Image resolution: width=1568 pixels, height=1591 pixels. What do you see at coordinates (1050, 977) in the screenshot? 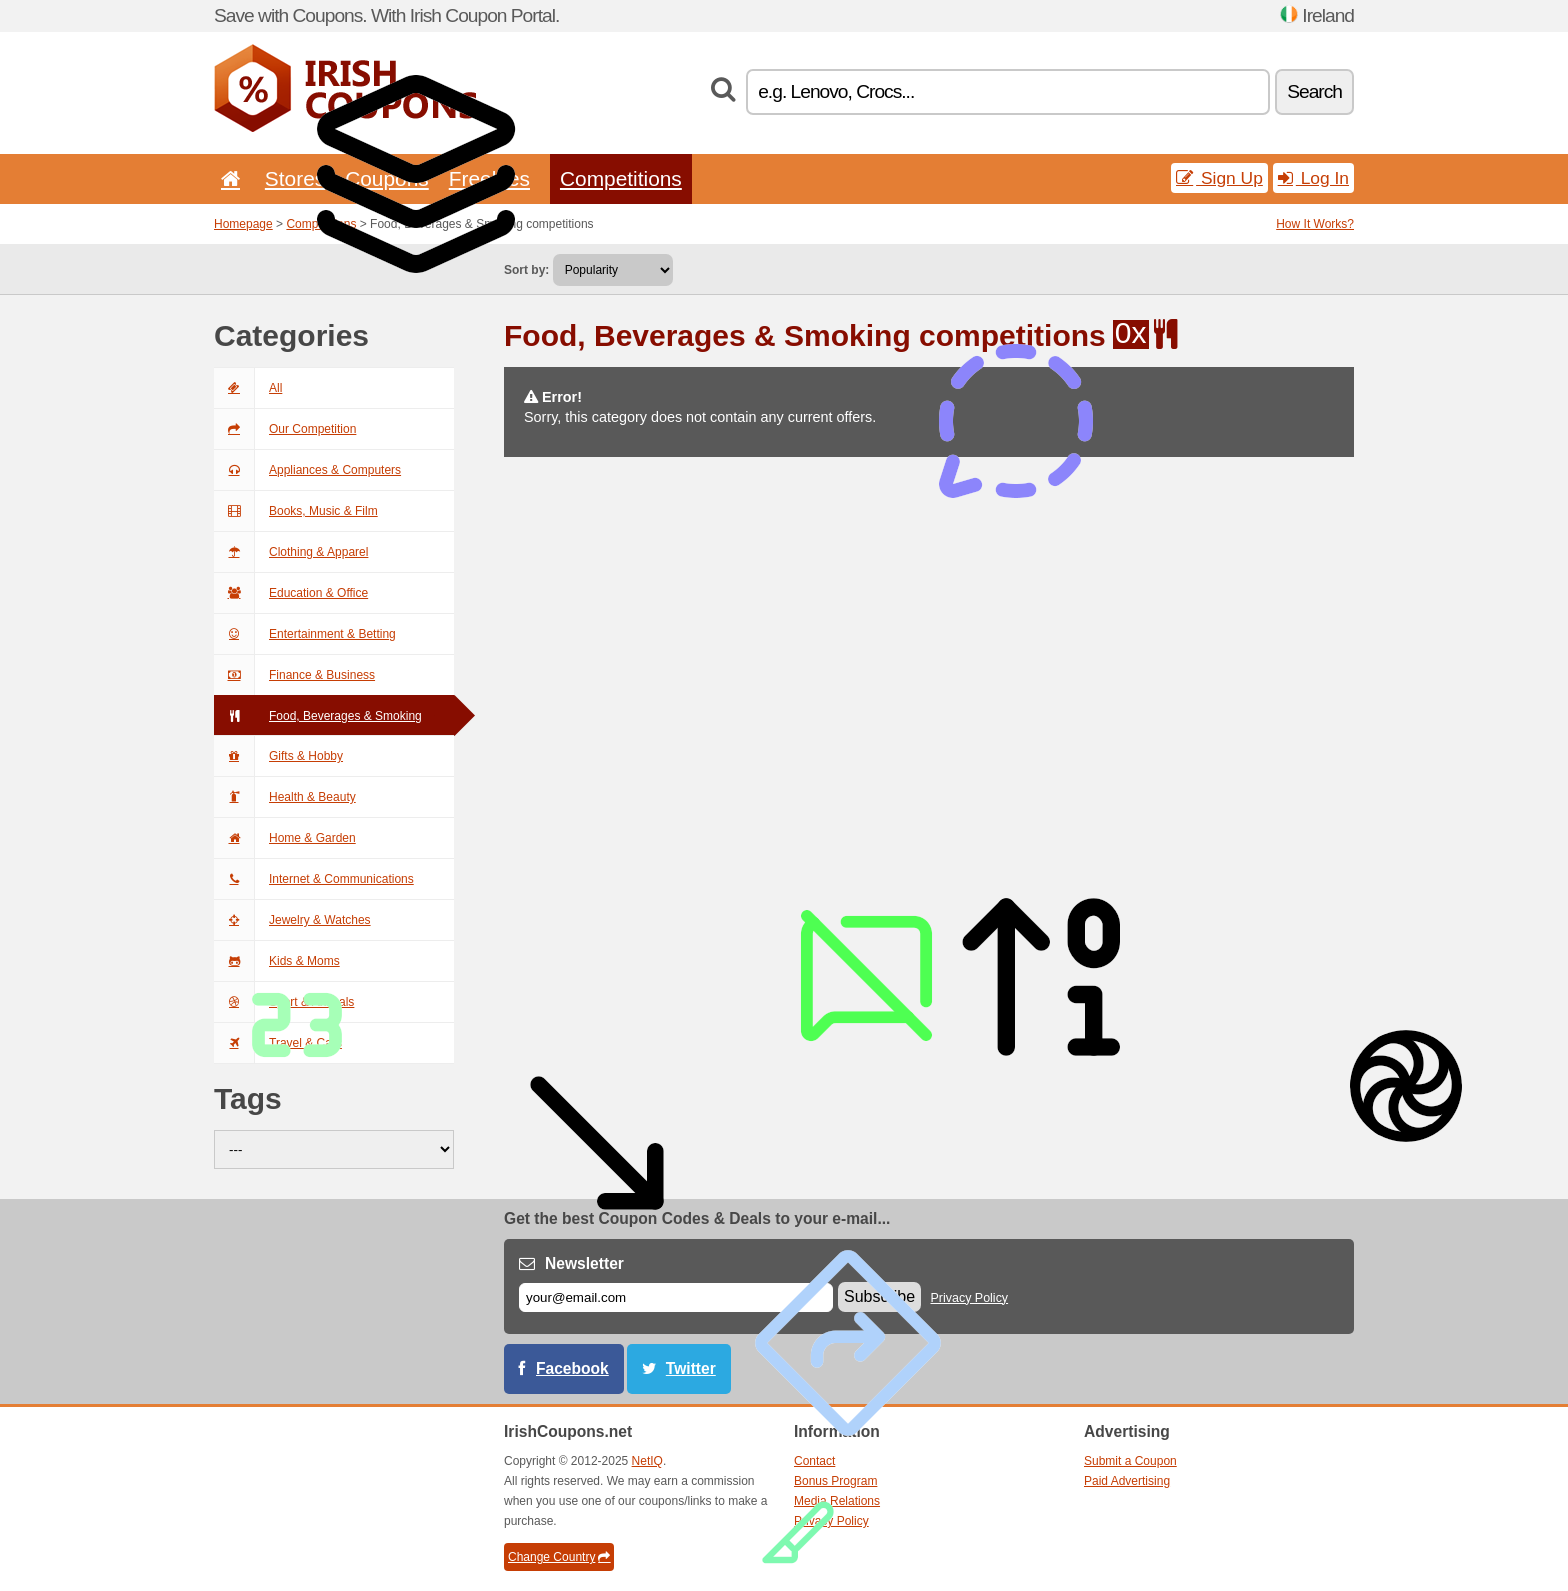
I see `sort in ascending numerical order` at bounding box center [1050, 977].